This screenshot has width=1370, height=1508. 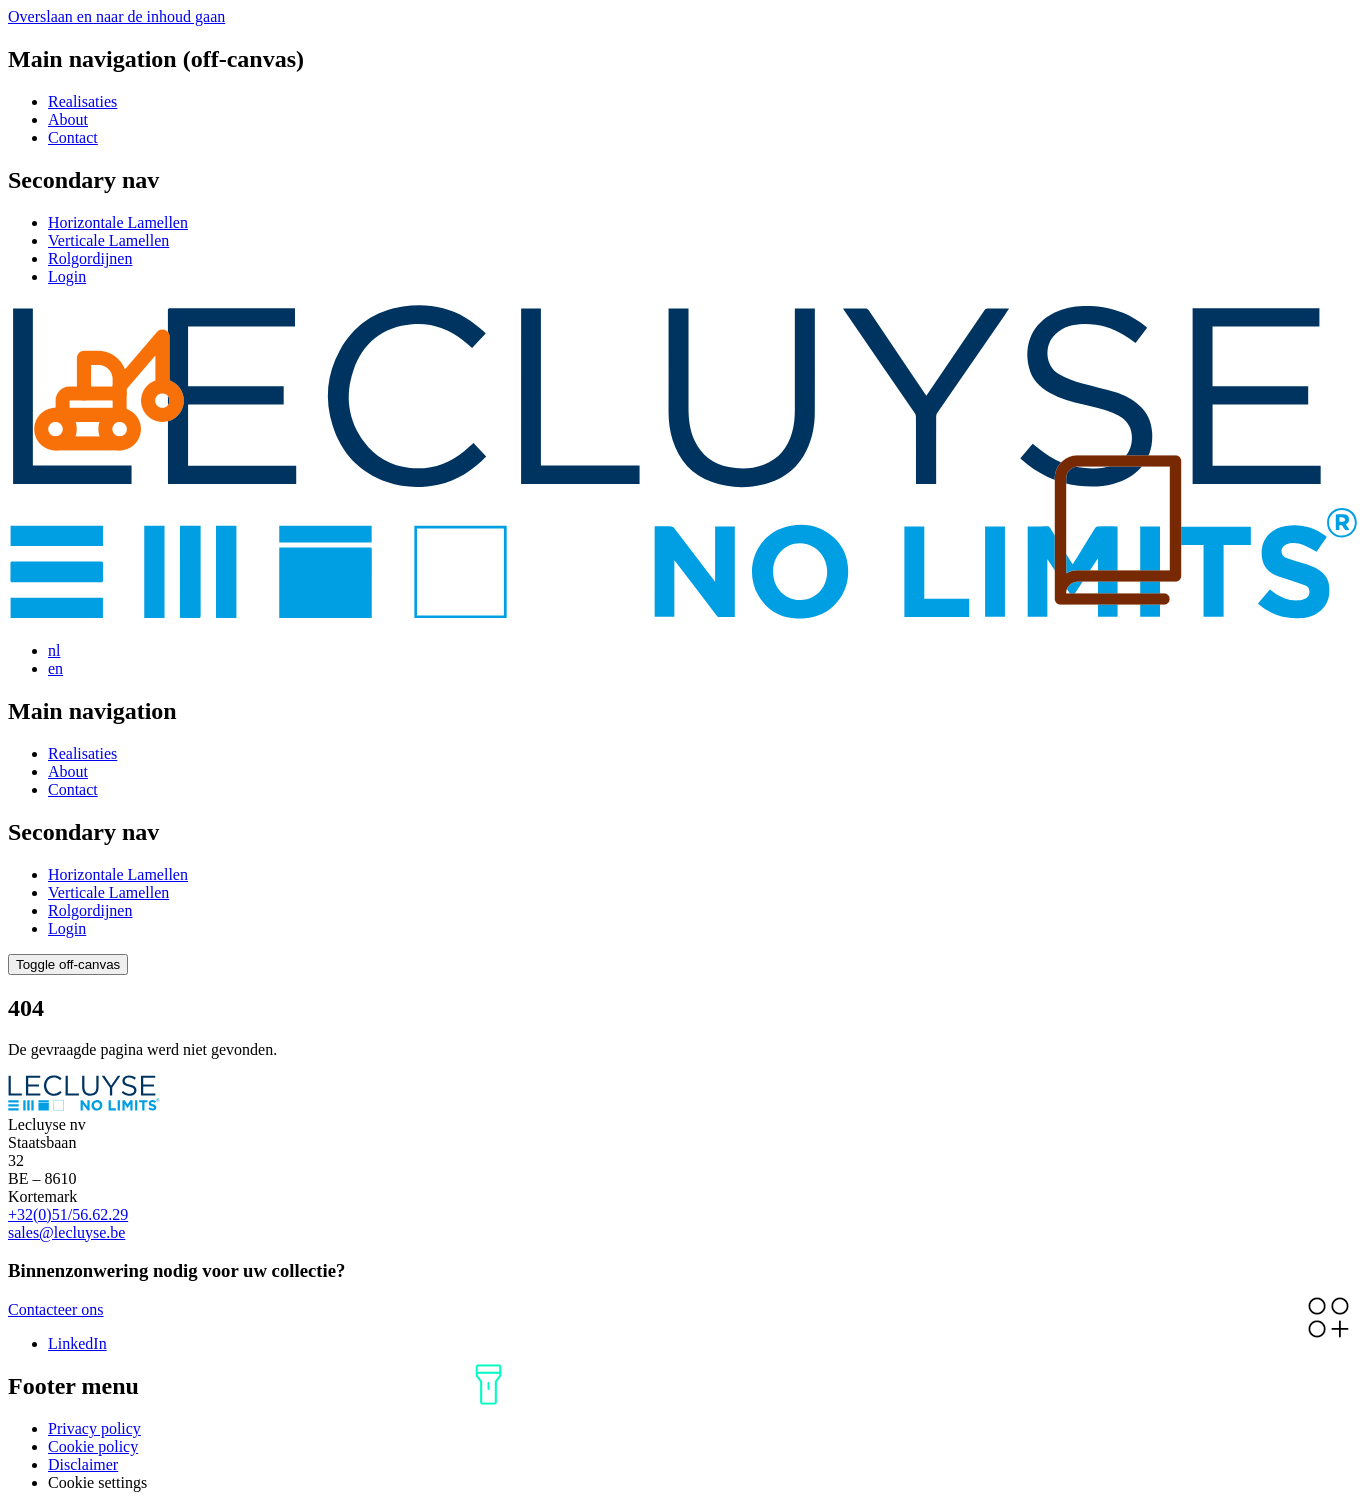 What do you see at coordinates (488, 1384) in the screenshot?
I see `toggle flashlight on or off` at bounding box center [488, 1384].